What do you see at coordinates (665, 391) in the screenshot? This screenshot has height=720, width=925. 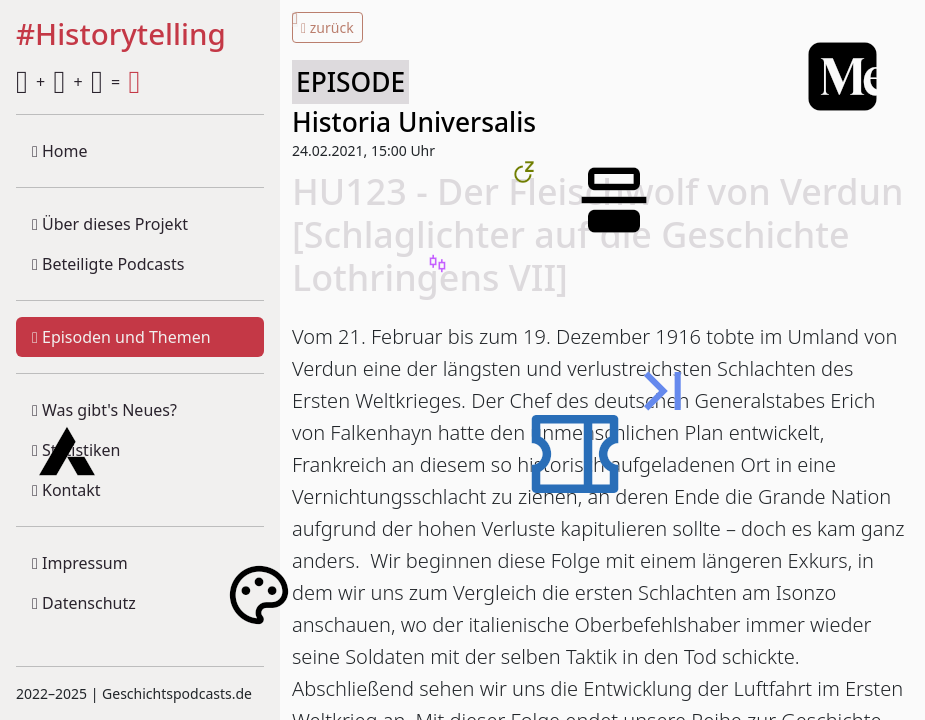 I see `skip to the end of a track or playlist` at bounding box center [665, 391].